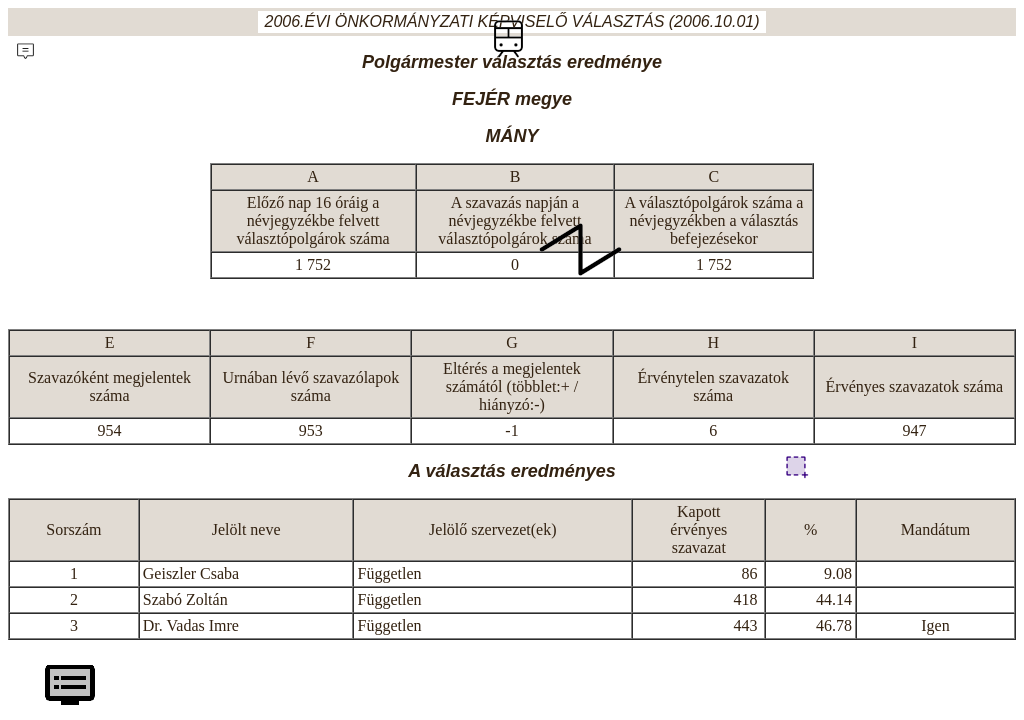 The width and height of the screenshot is (1024, 720). What do you see at coordinates (508, 37) in the screenshot?
I see `access train schedules or rail transit options` at bounding box center [508, 37].